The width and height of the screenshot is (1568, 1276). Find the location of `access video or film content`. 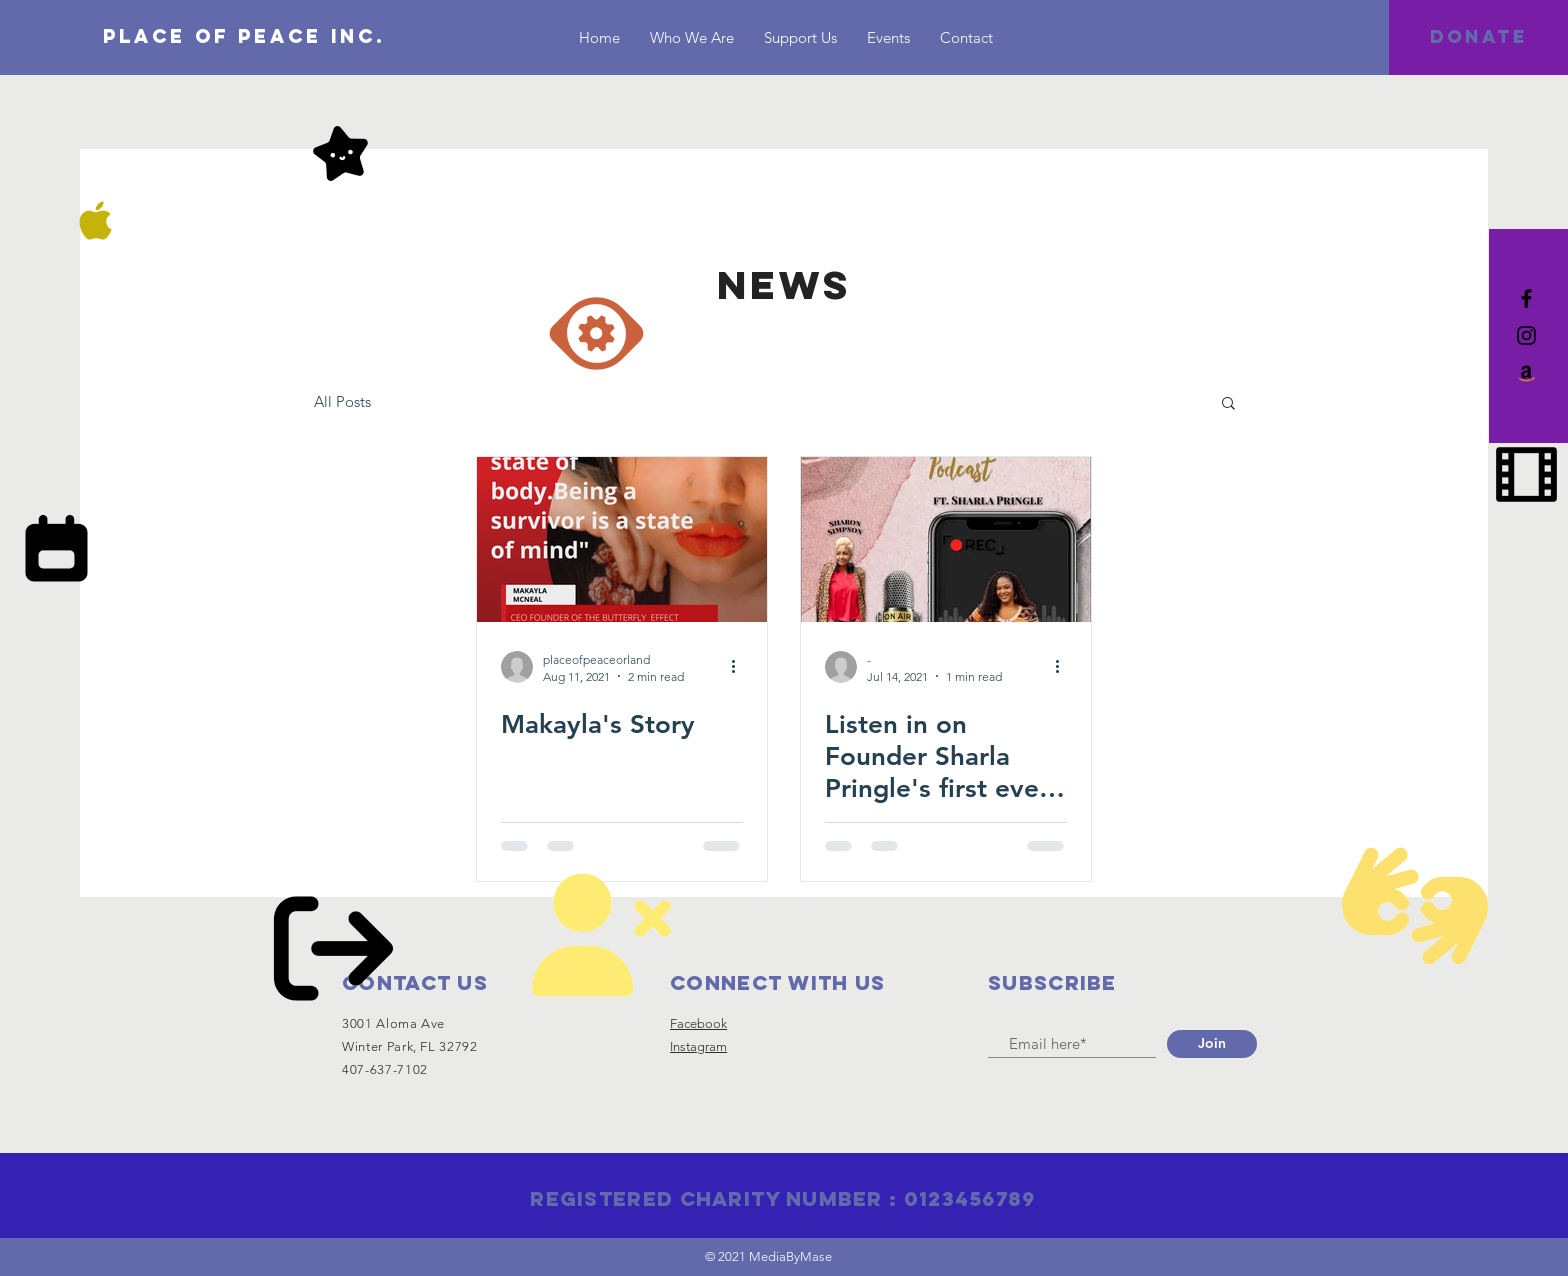

access video or film content is located at coordinates (1526, 474).